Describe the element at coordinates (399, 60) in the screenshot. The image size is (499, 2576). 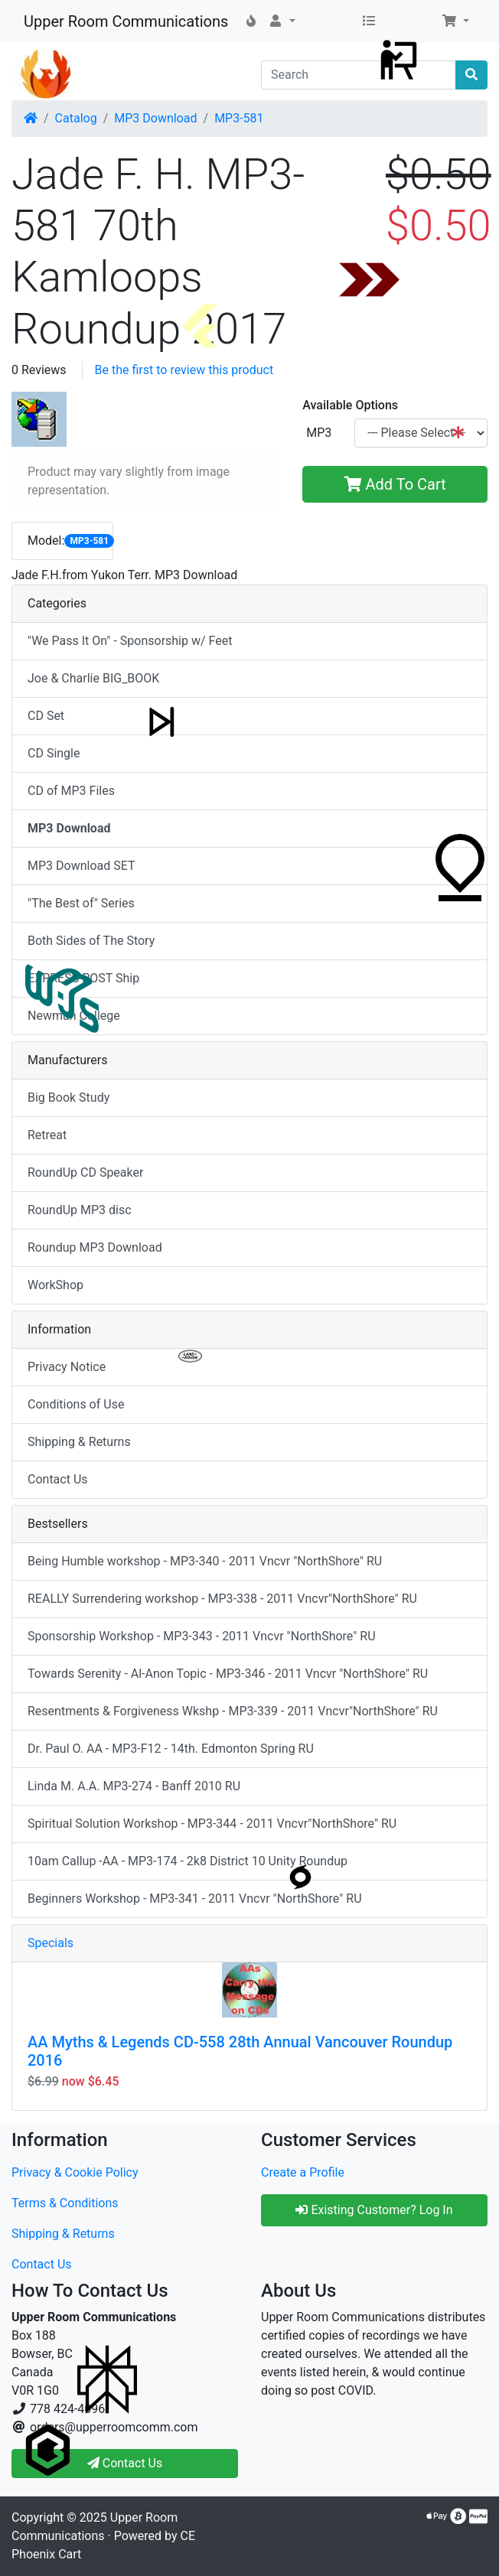
I see `start or view a presentation` at that location.